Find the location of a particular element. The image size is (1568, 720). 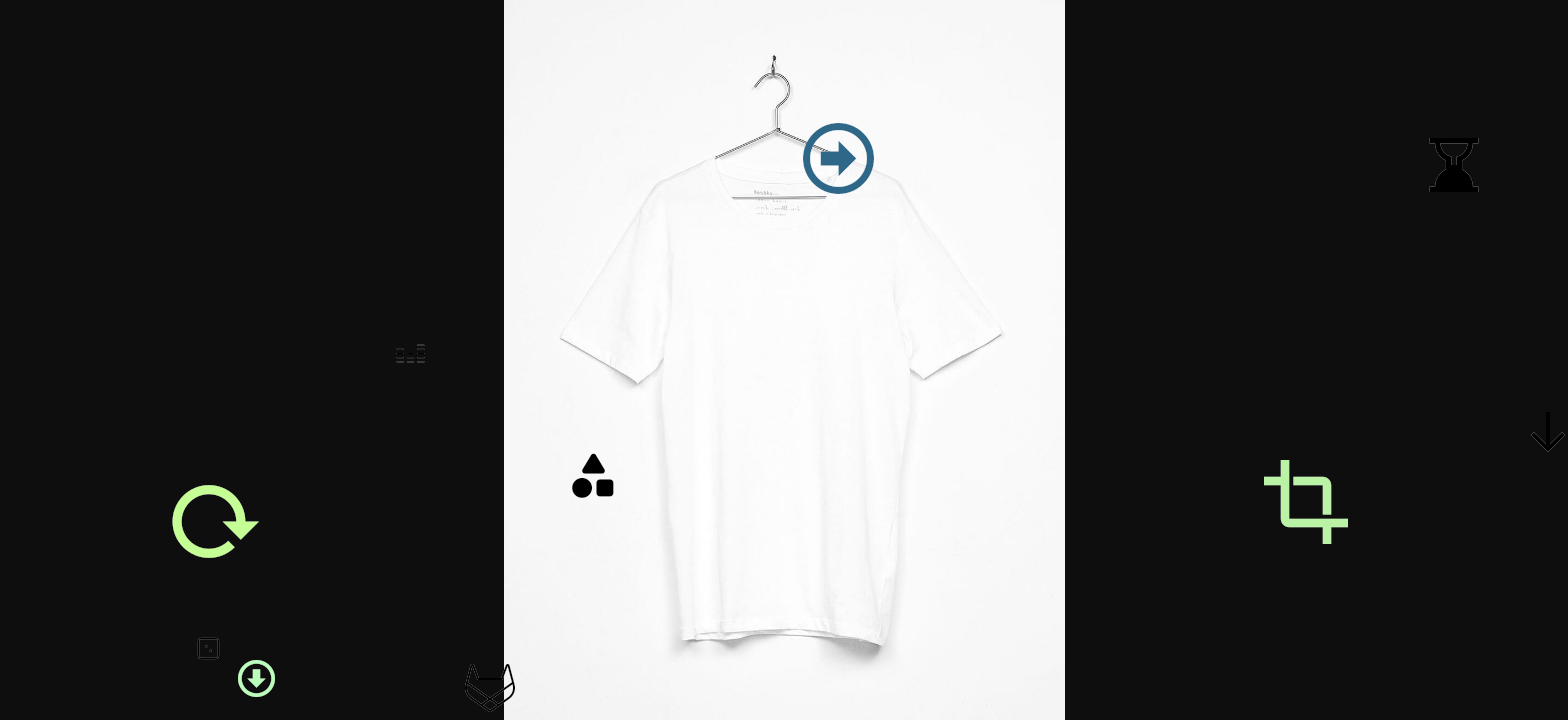

refresh the current page or content is located at coordinates (213, 521).